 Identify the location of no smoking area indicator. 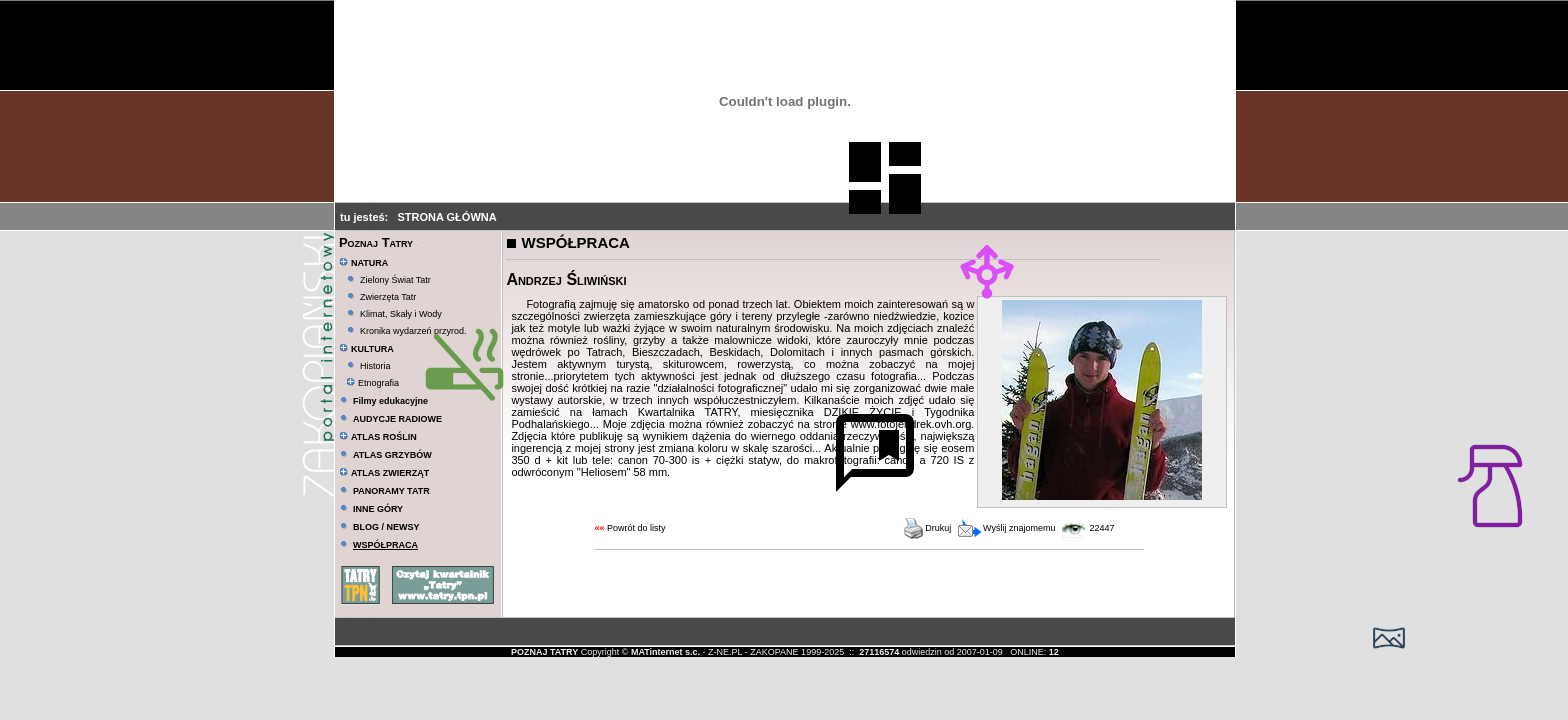
(464, 367).